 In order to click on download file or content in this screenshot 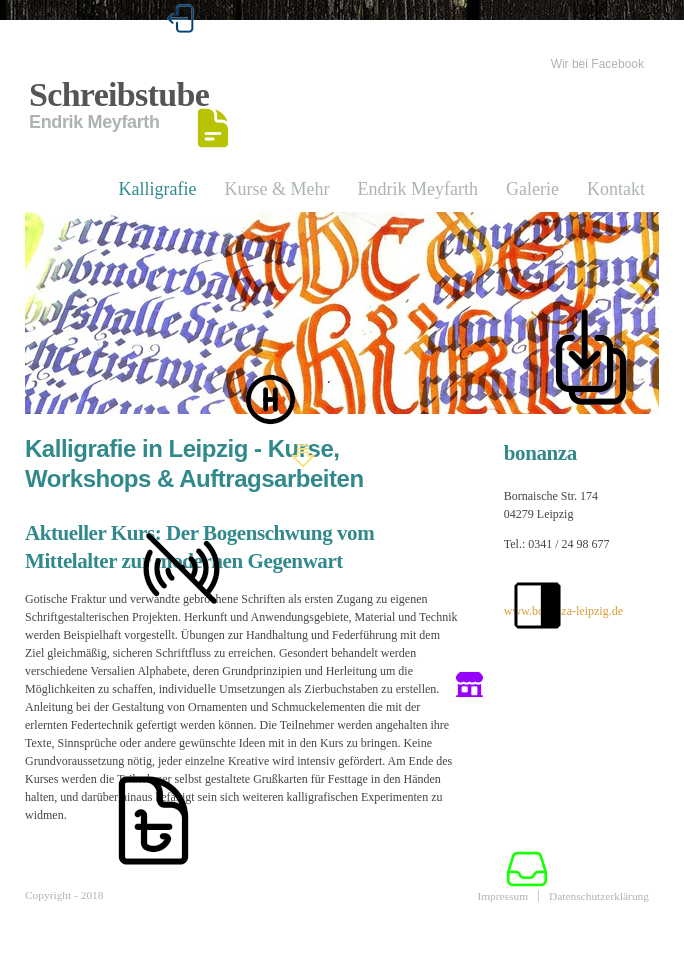, I will do `click(303, 455)`.